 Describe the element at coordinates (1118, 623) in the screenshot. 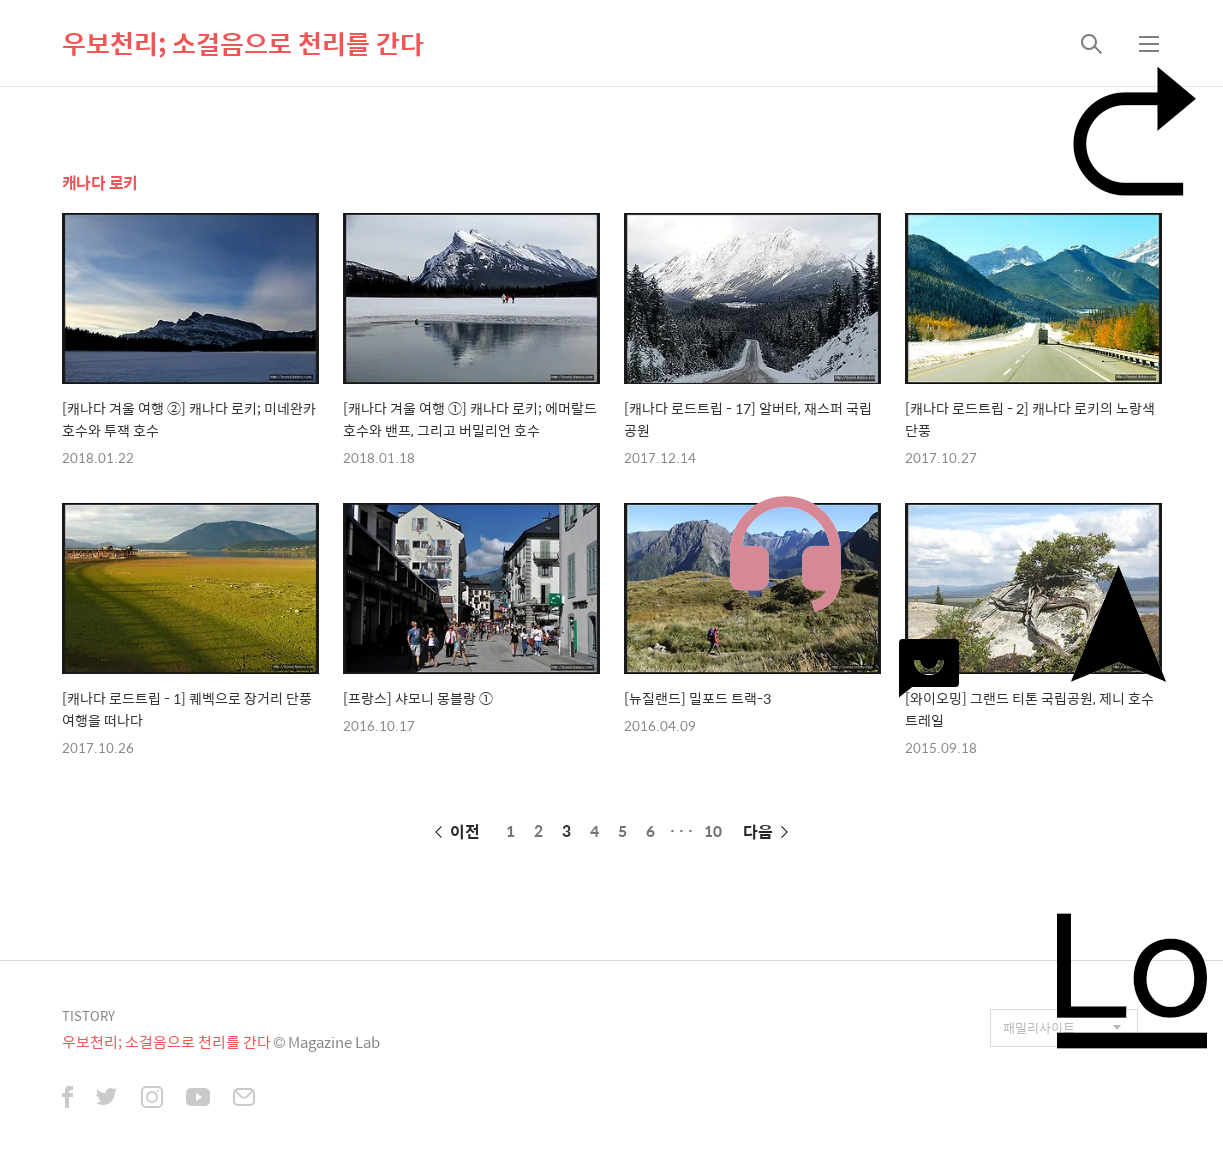

I see `radar app logo` at that location.